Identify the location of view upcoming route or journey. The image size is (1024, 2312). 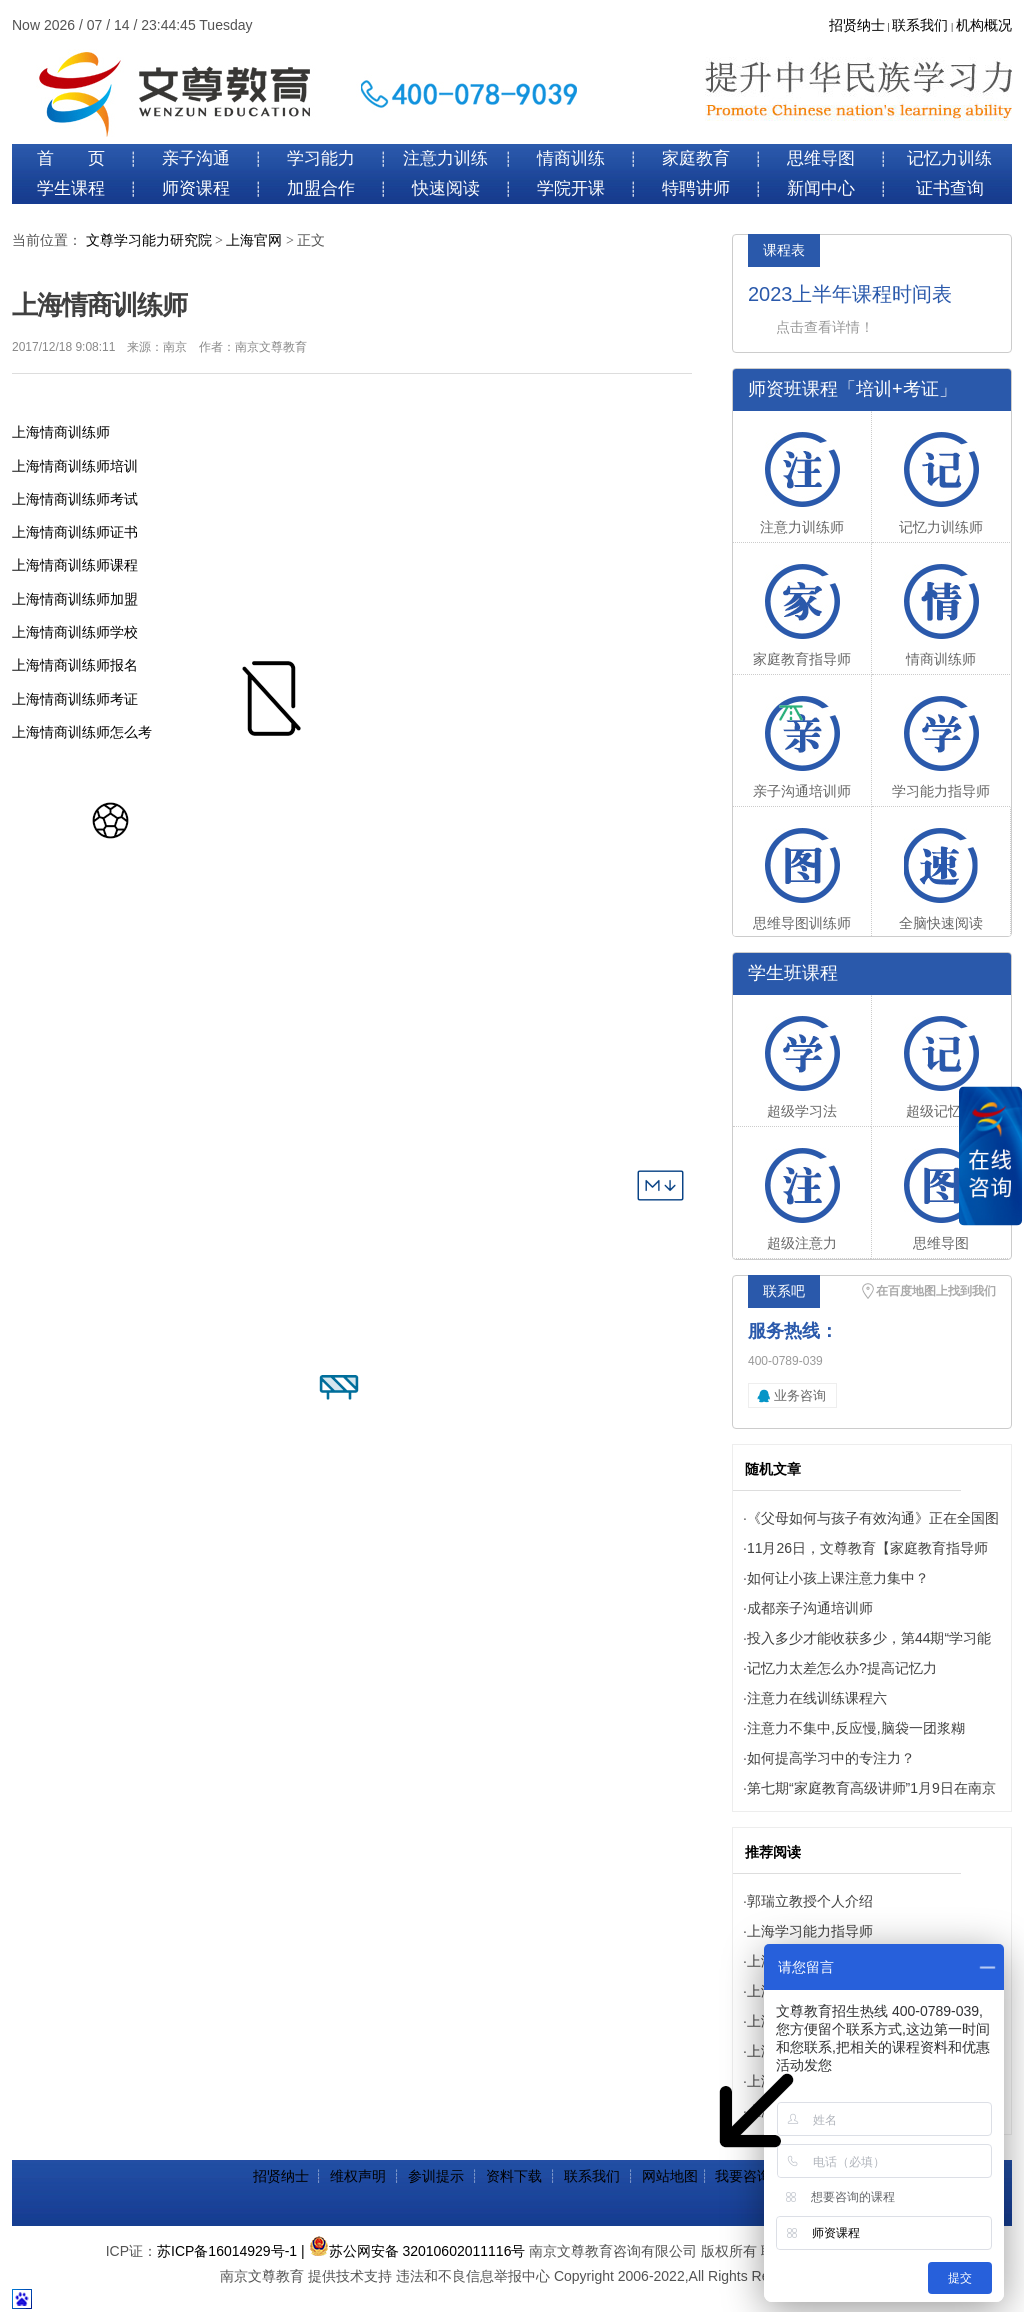
(791, 713).